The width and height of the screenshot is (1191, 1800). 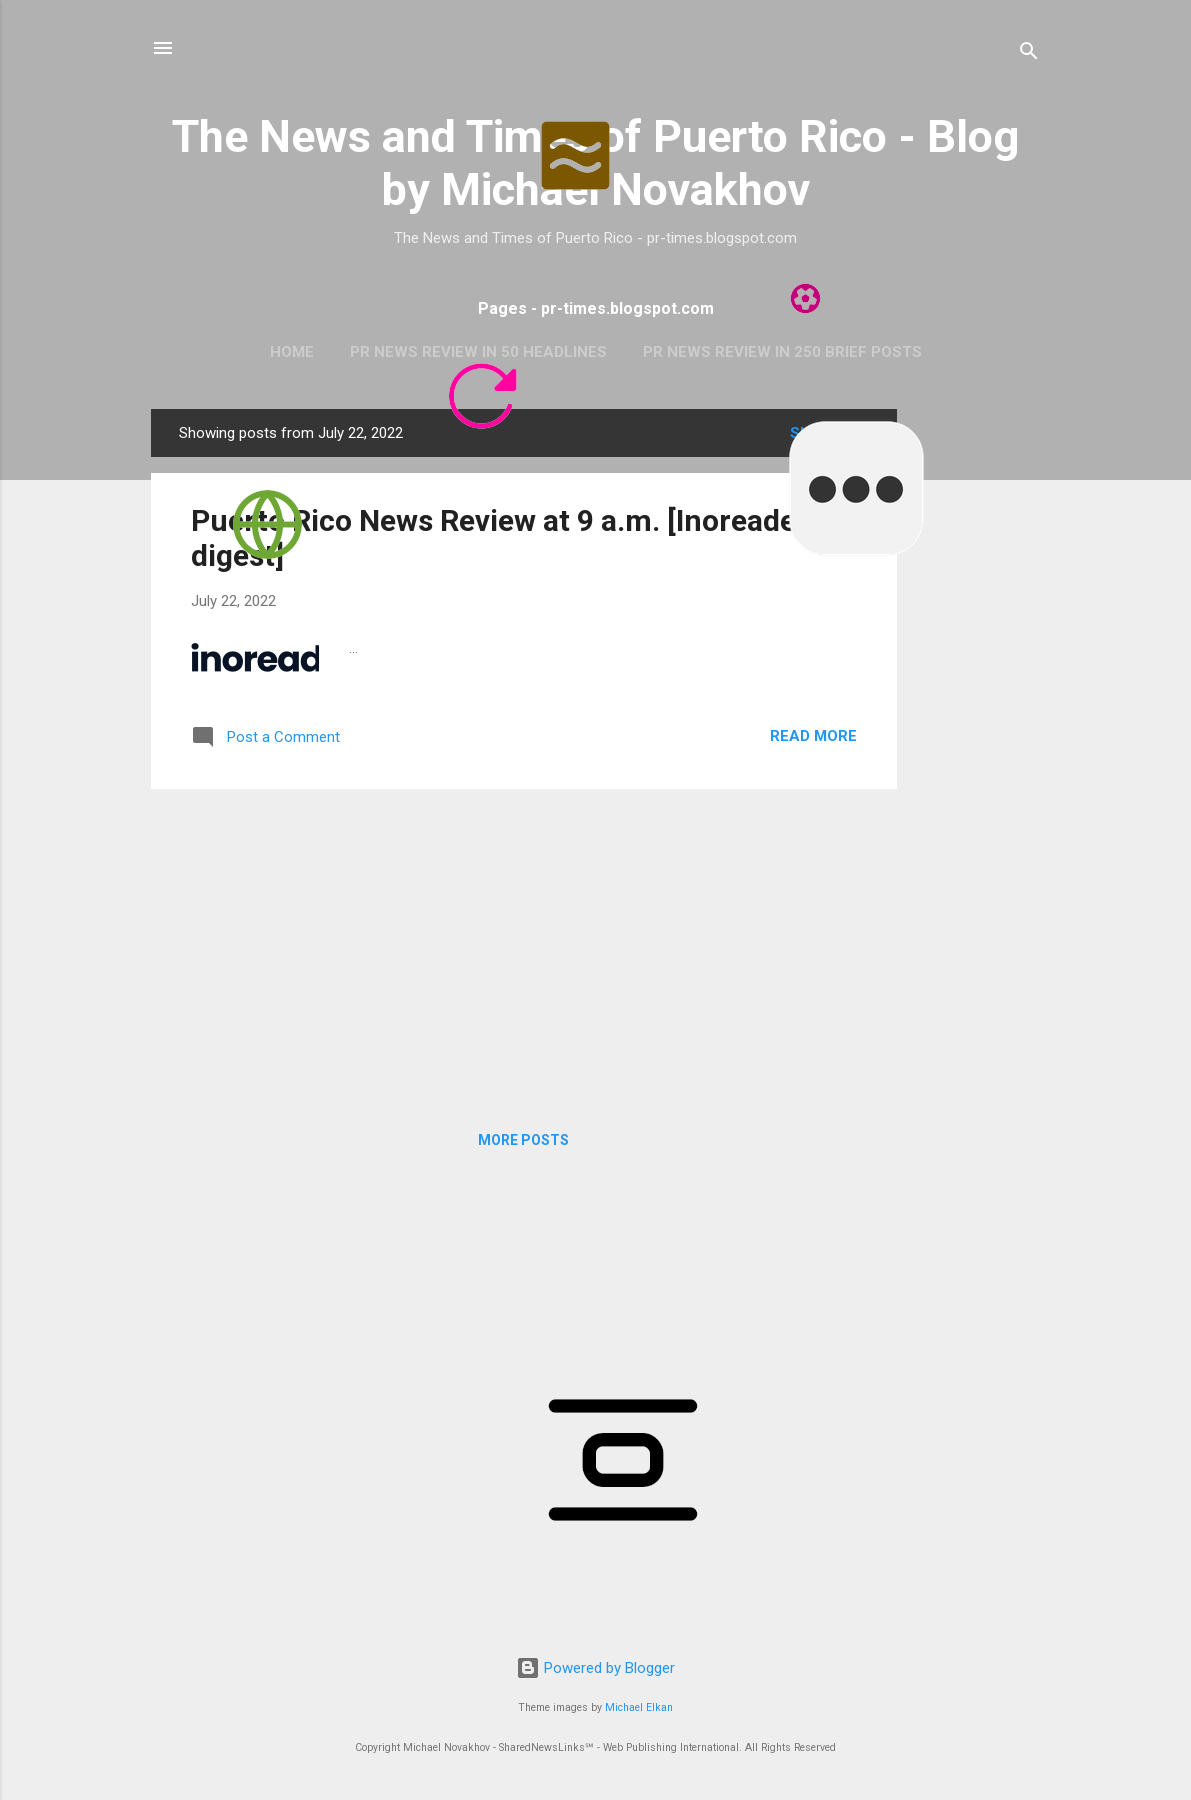 I want to click on access sports or soccer-related content, so click(x=805, y=298).